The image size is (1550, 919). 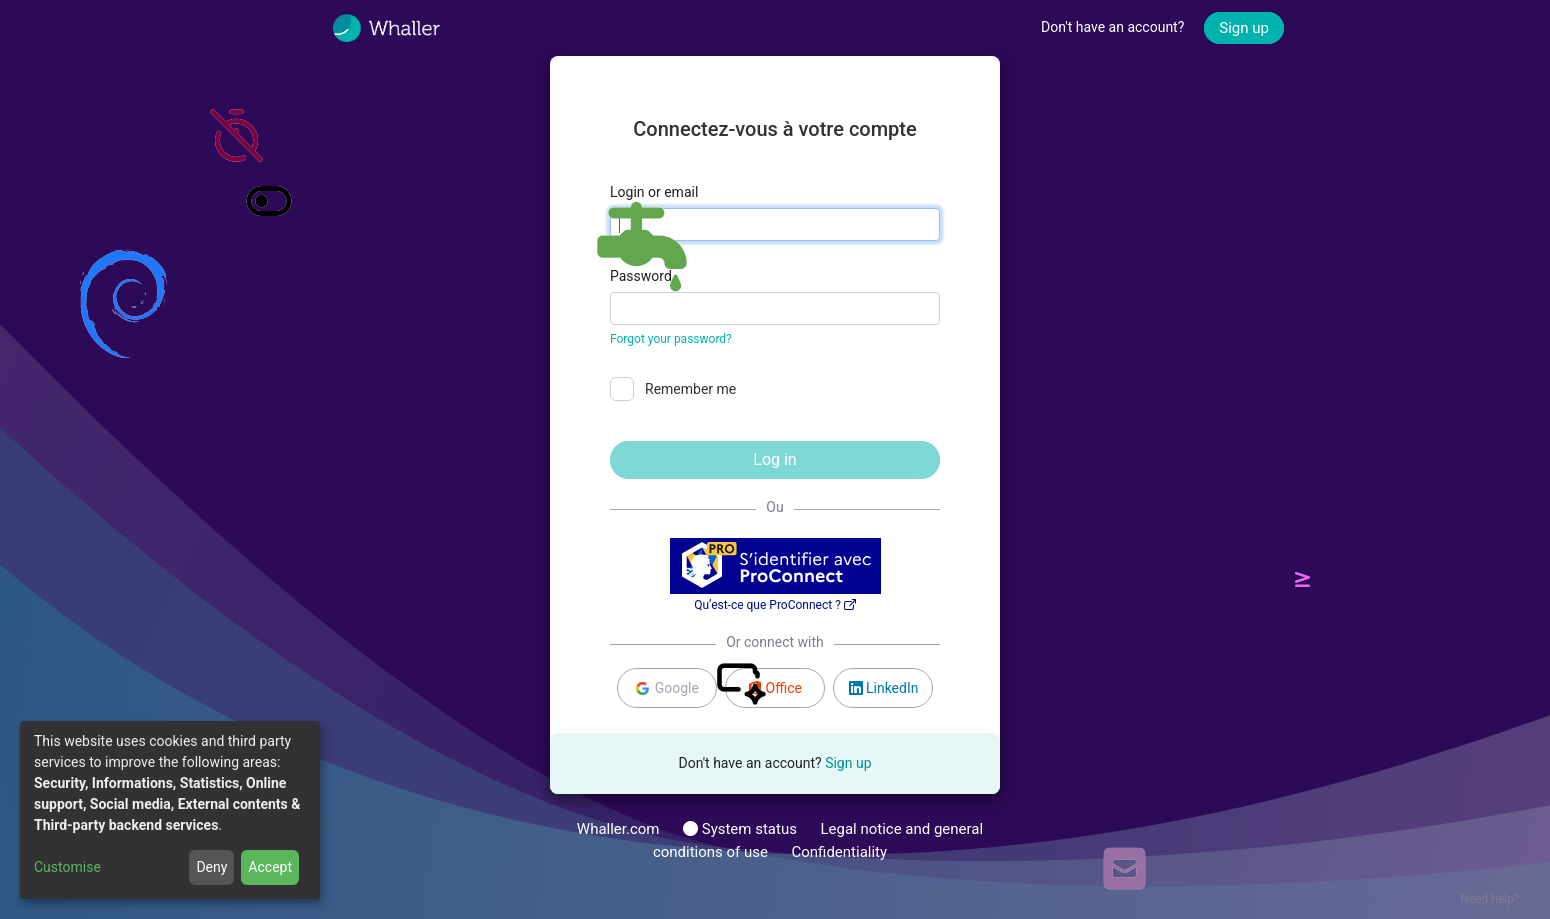 I want to click on battery charging with quick charge or boost mode, so click(x=738, y=677).